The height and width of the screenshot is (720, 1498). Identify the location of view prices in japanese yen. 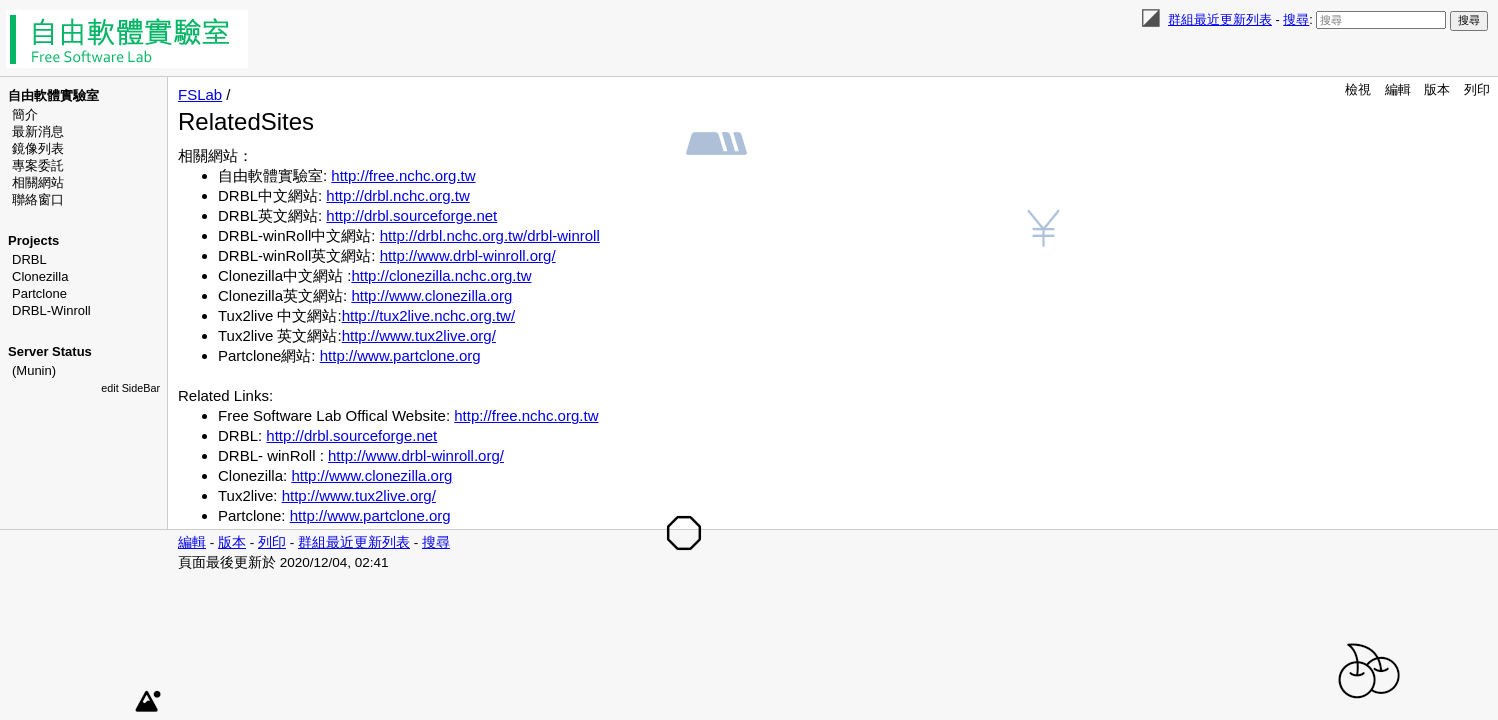
(1043, 227).